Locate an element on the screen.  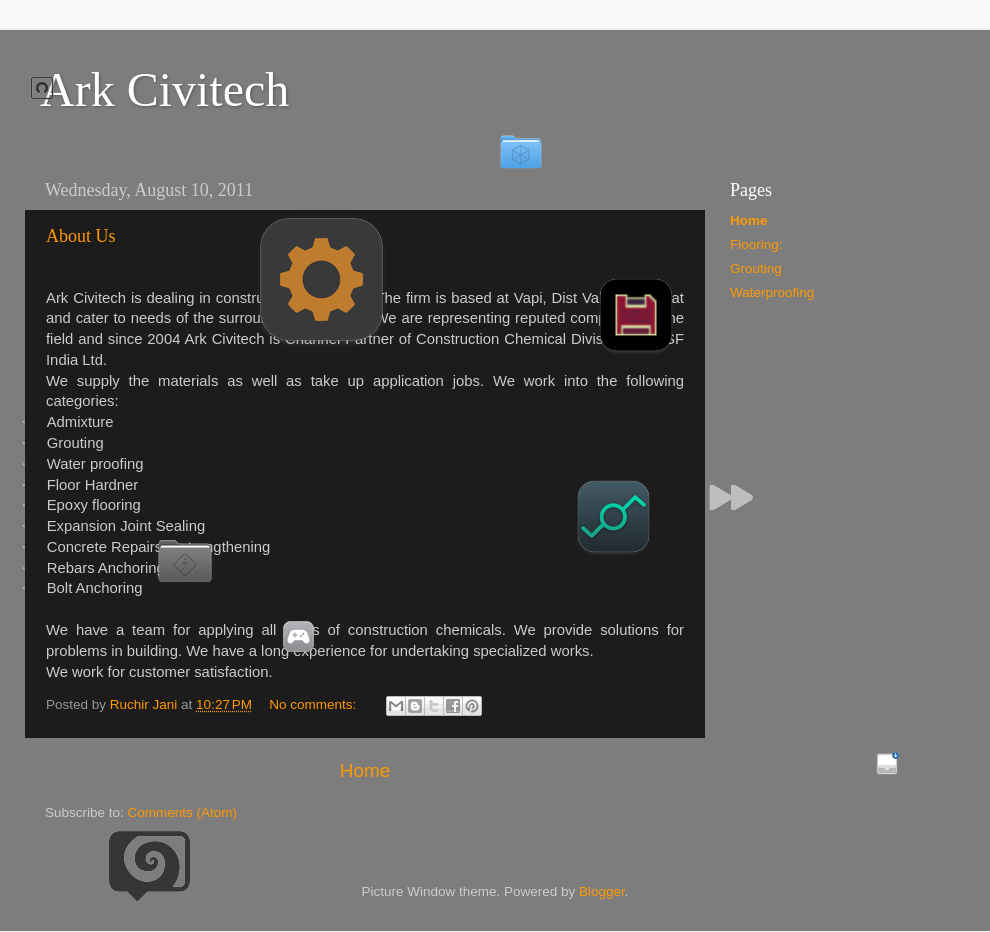
open déjà dup backup utility is located at coordinates (42, 88).